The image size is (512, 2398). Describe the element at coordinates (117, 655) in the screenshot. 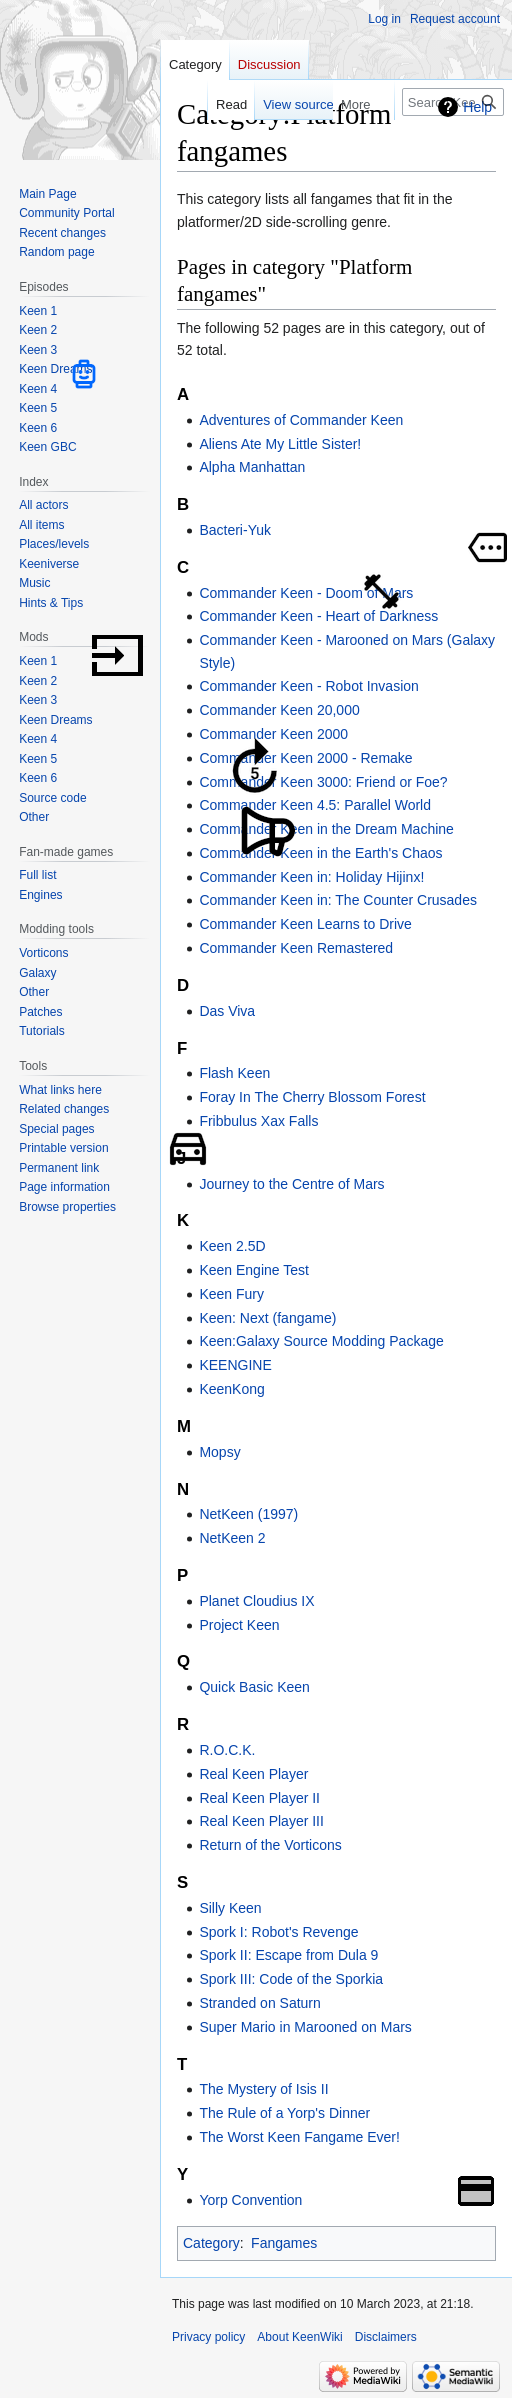

I see `import or input data into the application` at that location.